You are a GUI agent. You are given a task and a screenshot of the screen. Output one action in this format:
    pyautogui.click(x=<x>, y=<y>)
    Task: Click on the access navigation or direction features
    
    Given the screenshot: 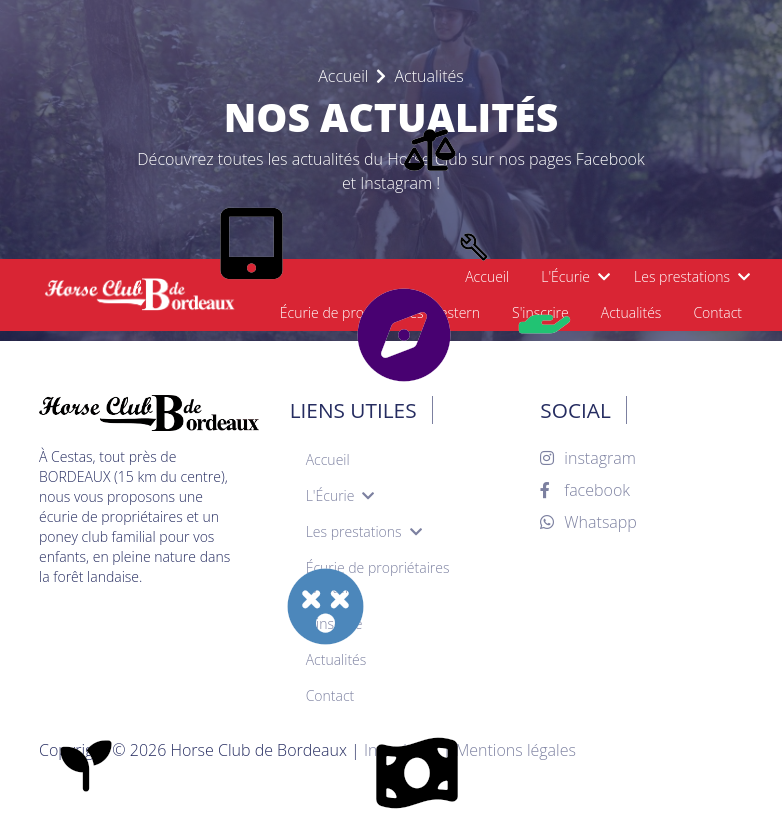 What is the action you would take?
    pyautogui.click(x=404, y=335)
    